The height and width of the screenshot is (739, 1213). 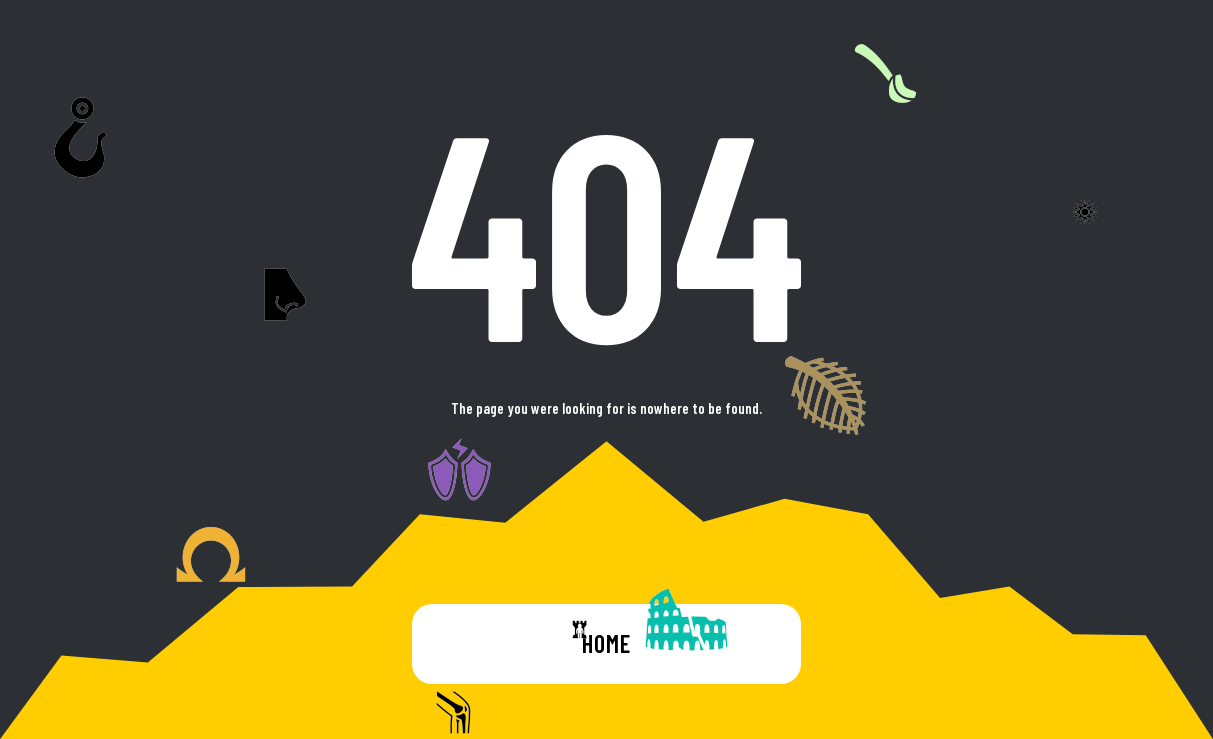 I want to click on ice cream scoop tool or utensil icon, so click(x=885, y=73).